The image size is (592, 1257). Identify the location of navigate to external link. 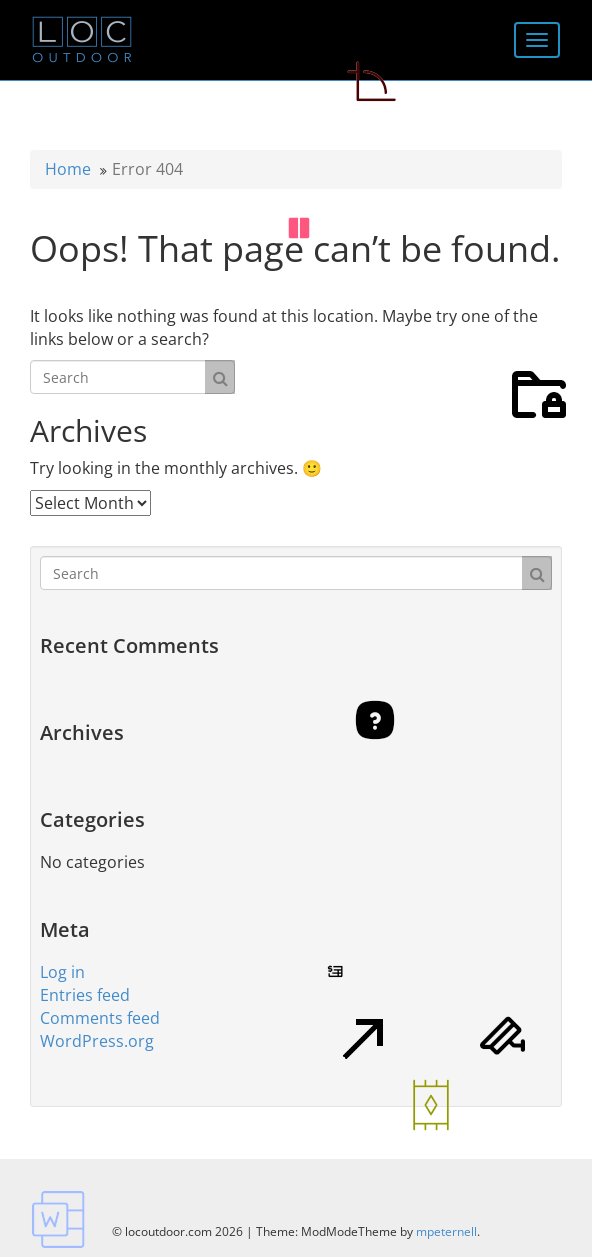
(364, 1038).